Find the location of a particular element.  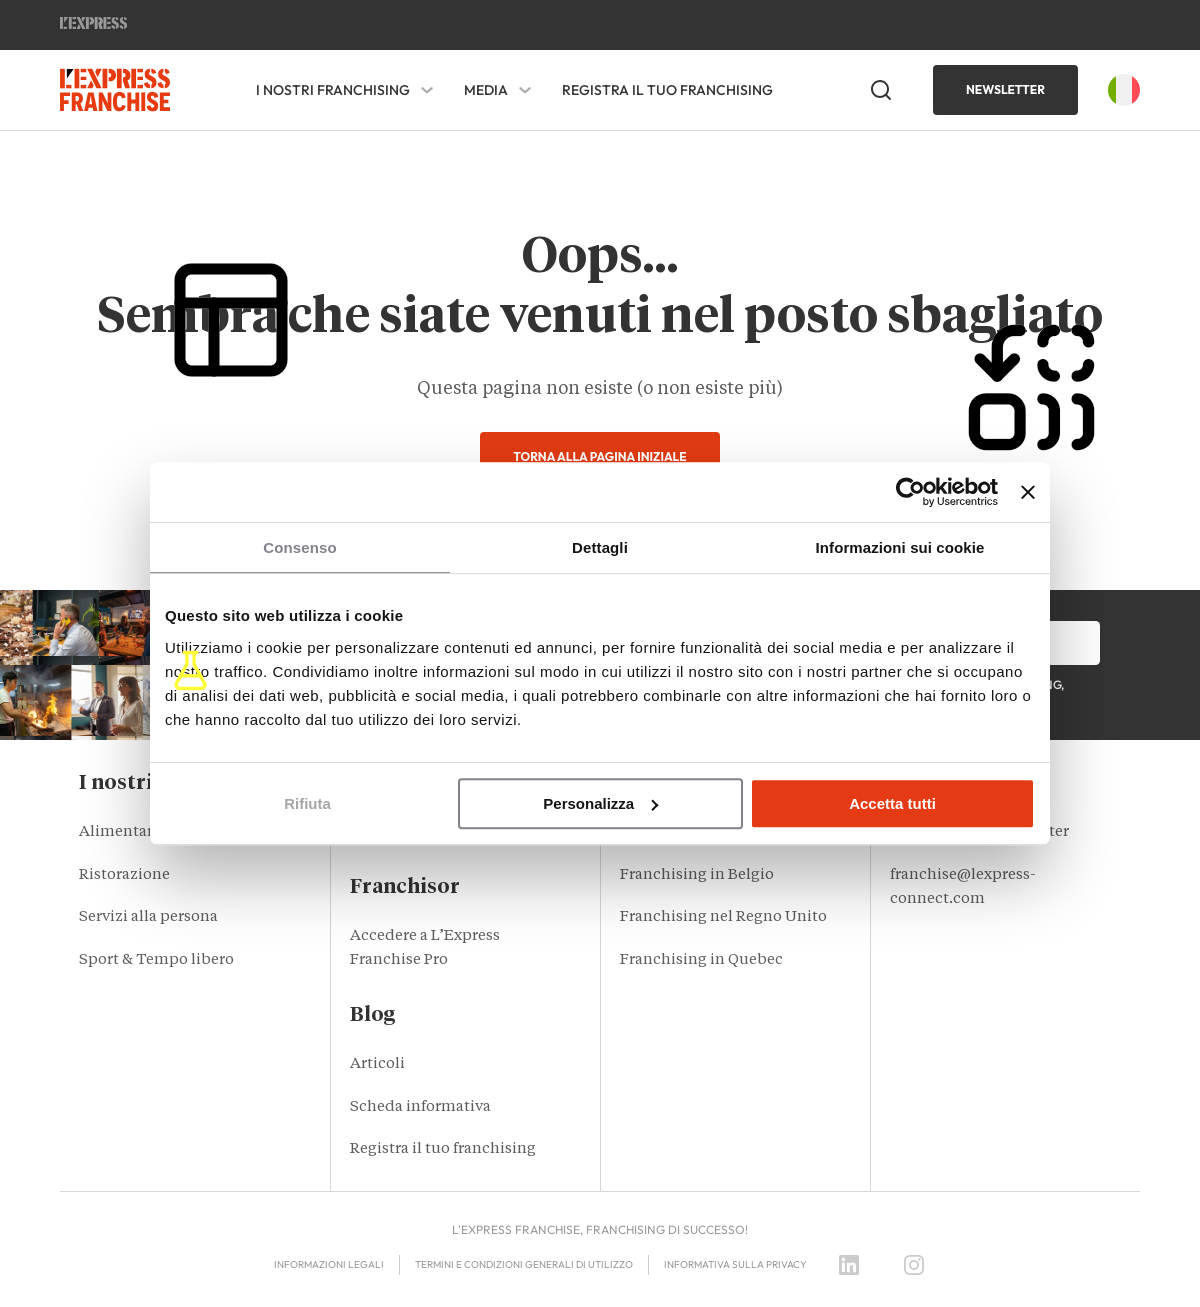

toggle sidebar and header panel layout is located at coordinates (231, 320).